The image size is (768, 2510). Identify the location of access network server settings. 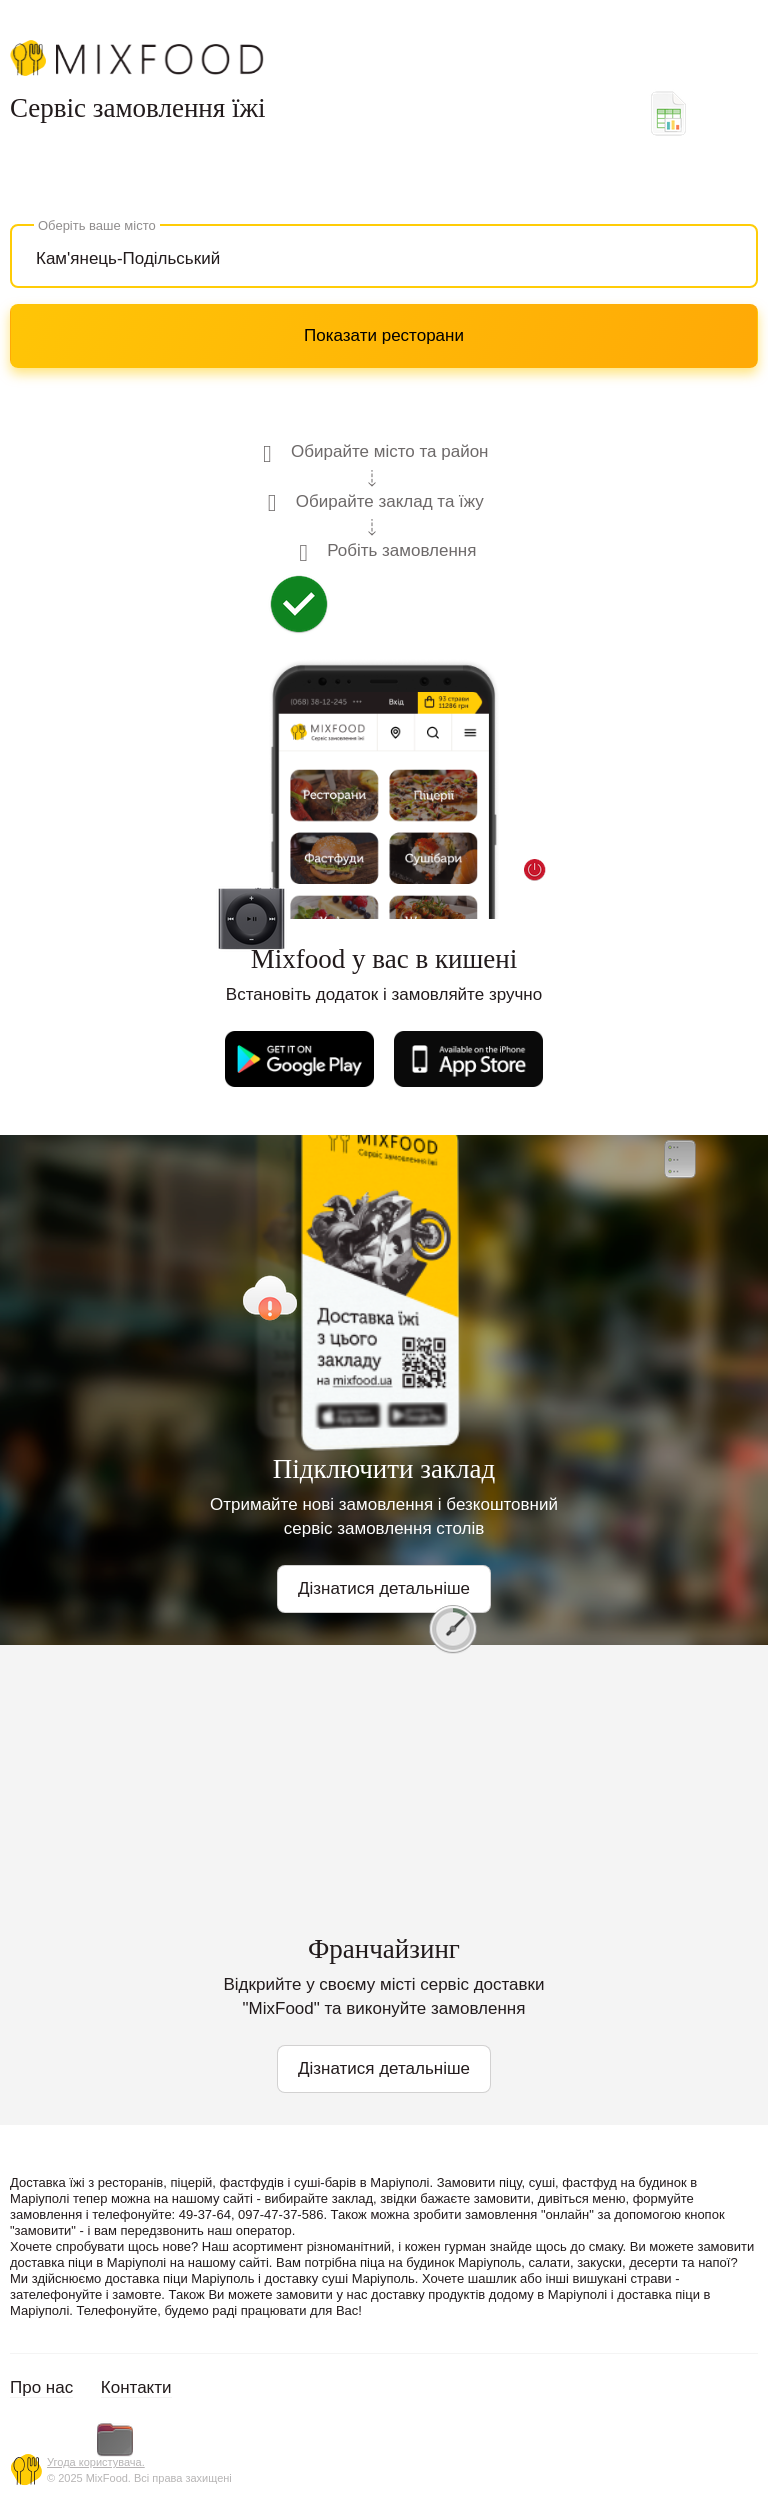
(680, 1159).